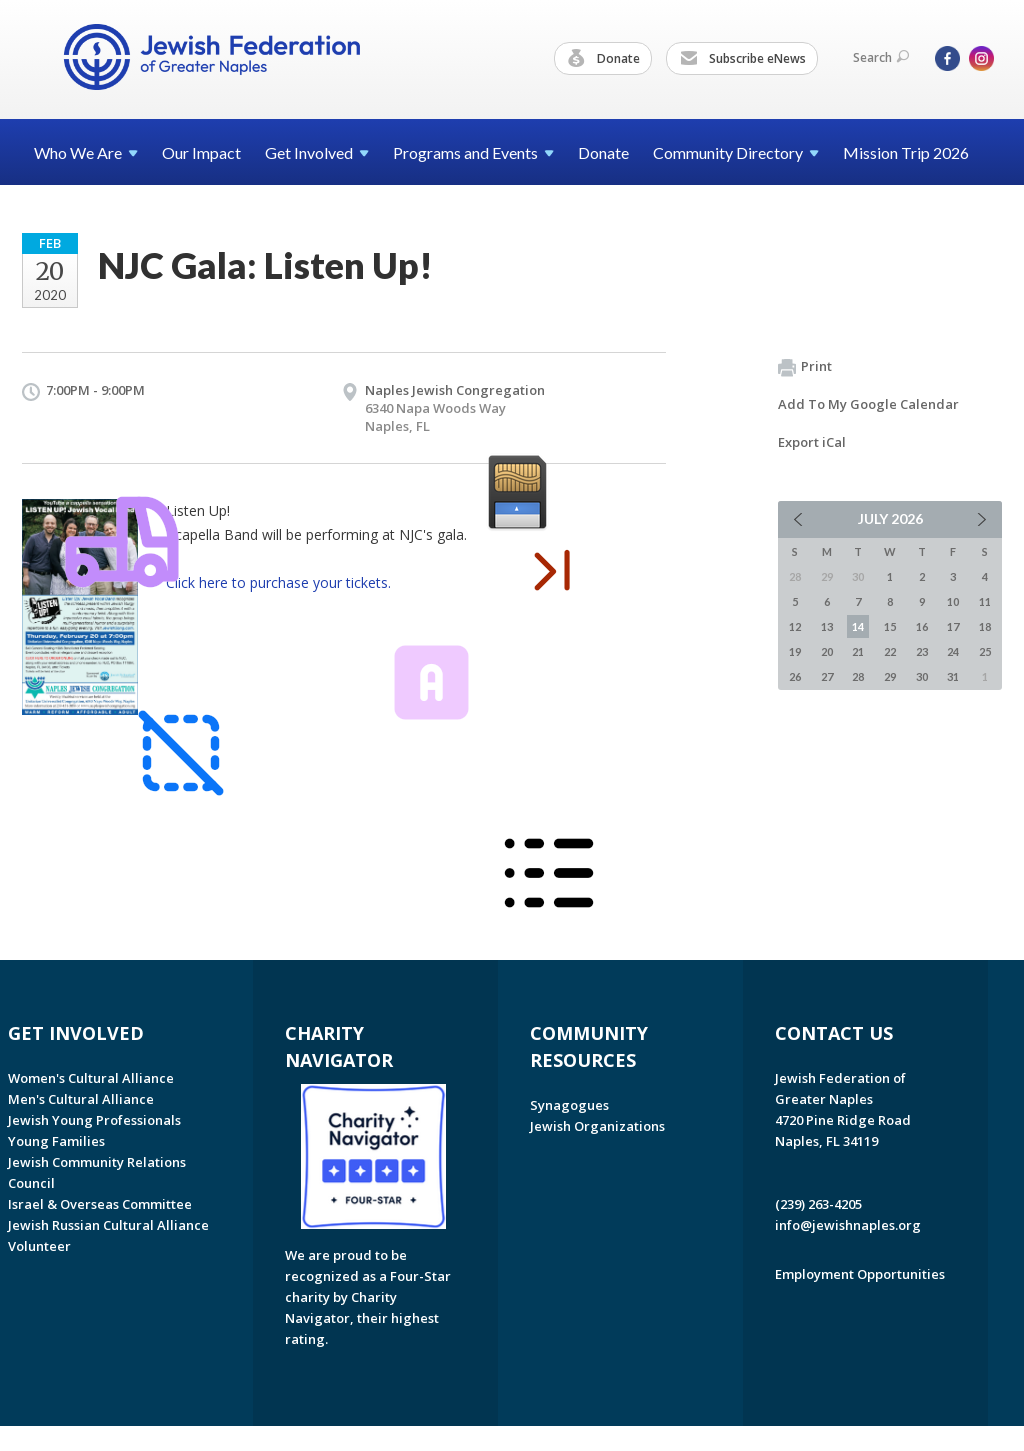  I want to click on access removable storage device, so click(517, 492).